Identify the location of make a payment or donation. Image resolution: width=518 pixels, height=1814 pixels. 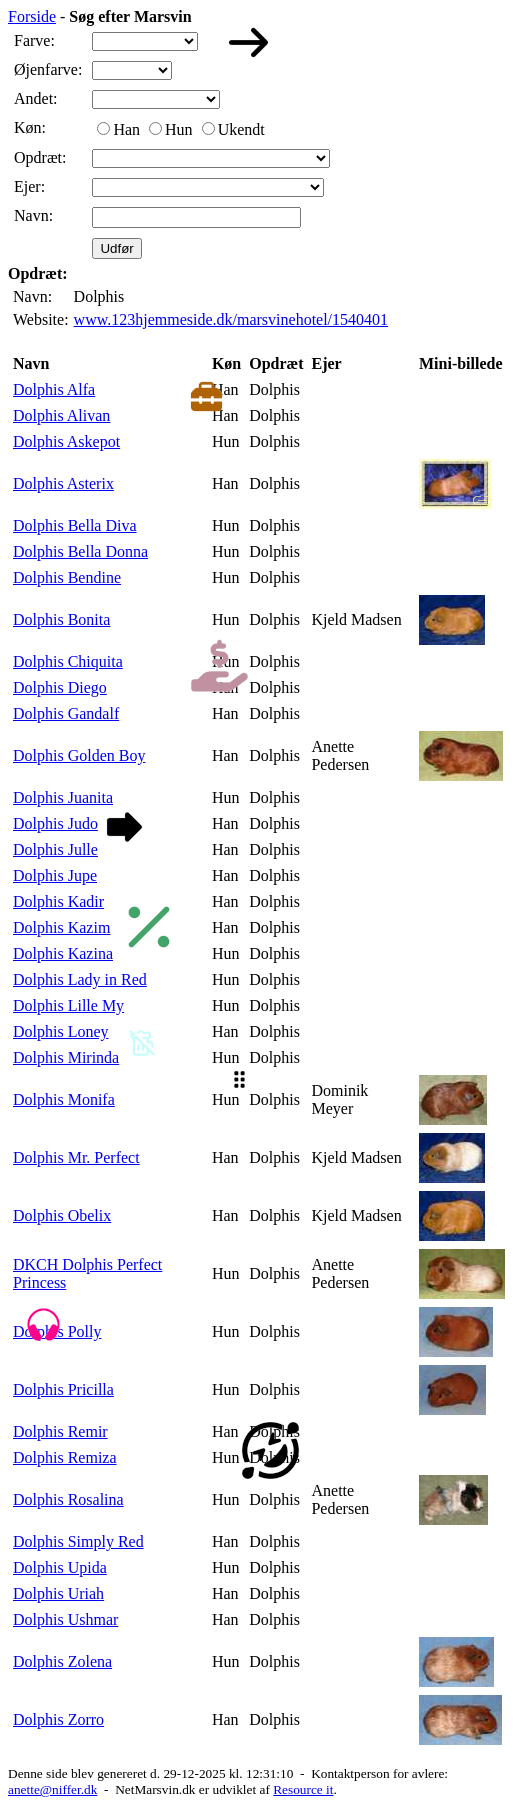
(219, 666).